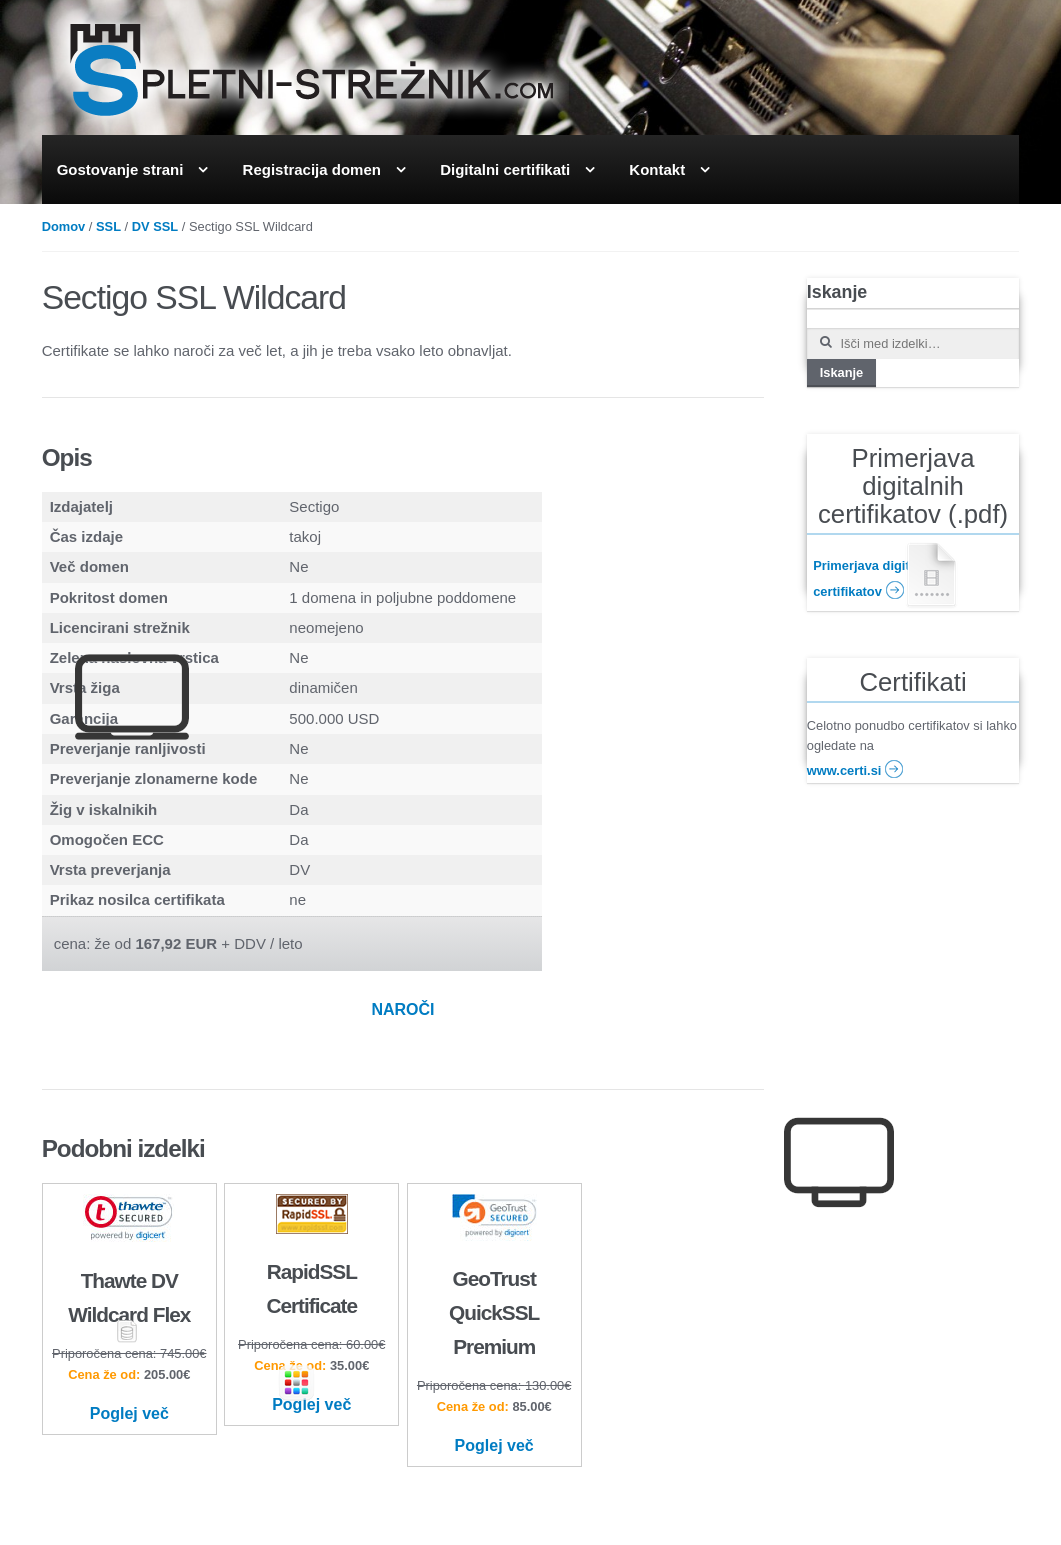  What do you see at coordinates (839, 1159) in the screenshot?
I see `open tv or display settings` at bounding box center [839, 1159].